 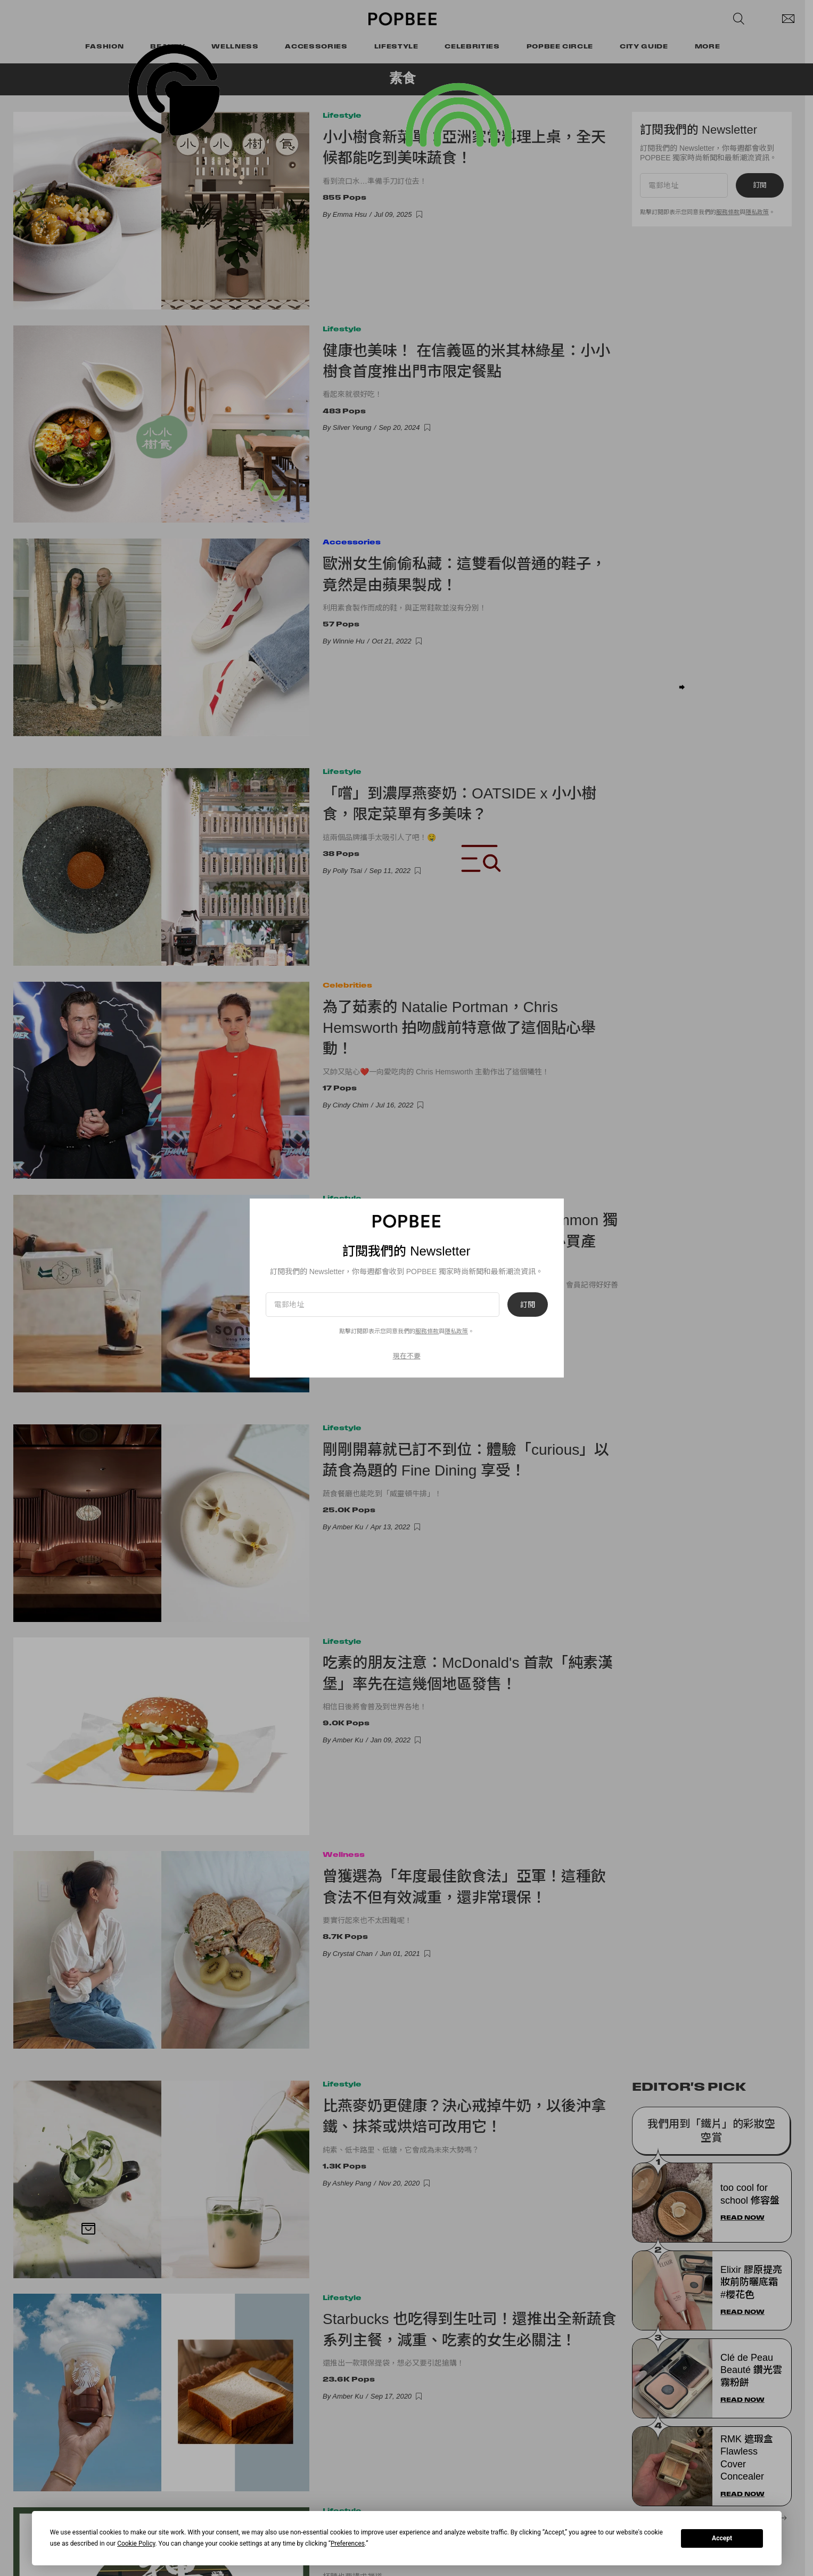 I want to click on search within a list or document, so click(x=479, y=858).